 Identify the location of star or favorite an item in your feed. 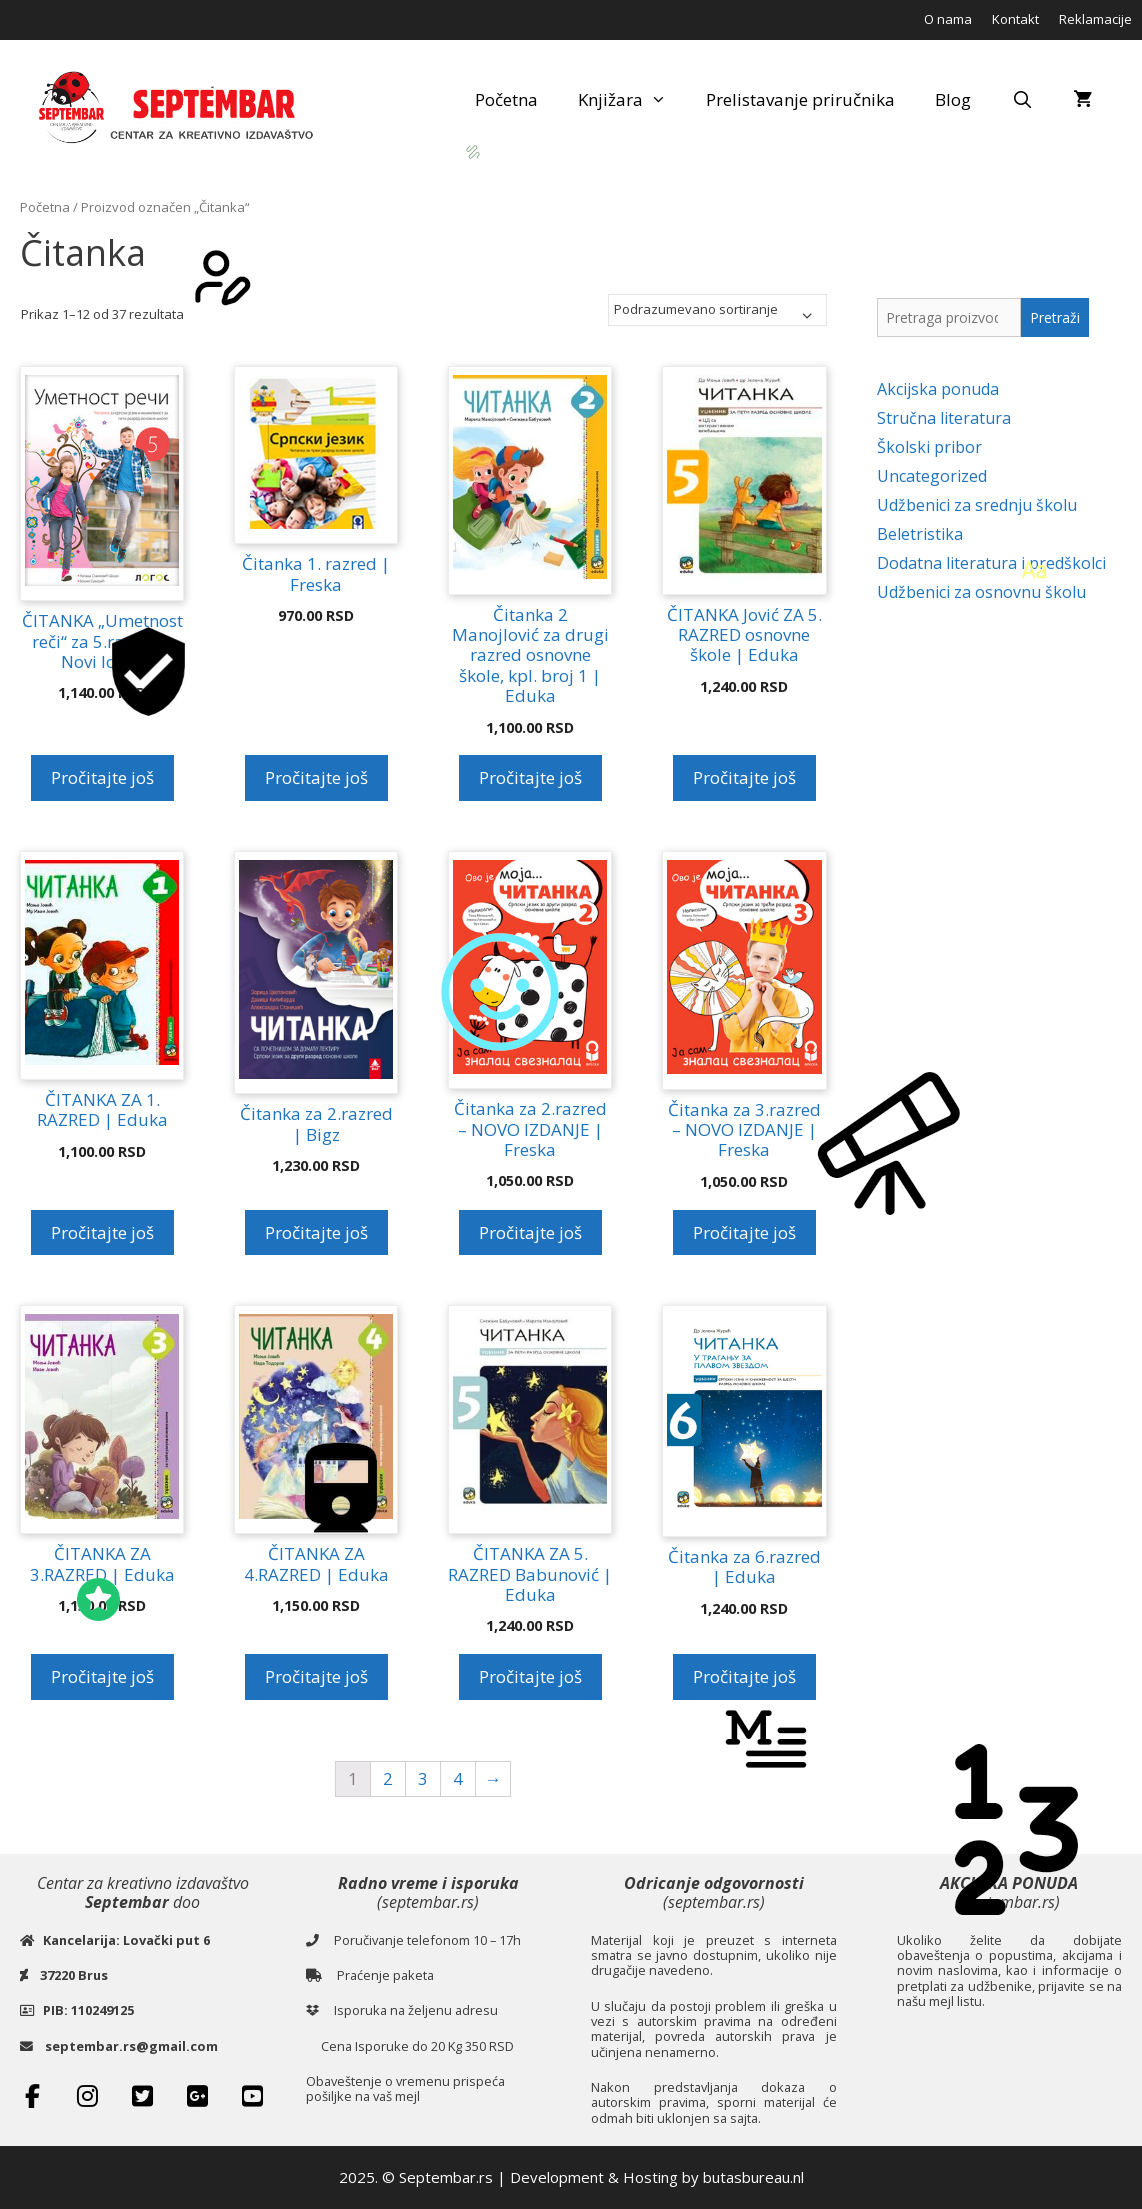
(98, 1599).